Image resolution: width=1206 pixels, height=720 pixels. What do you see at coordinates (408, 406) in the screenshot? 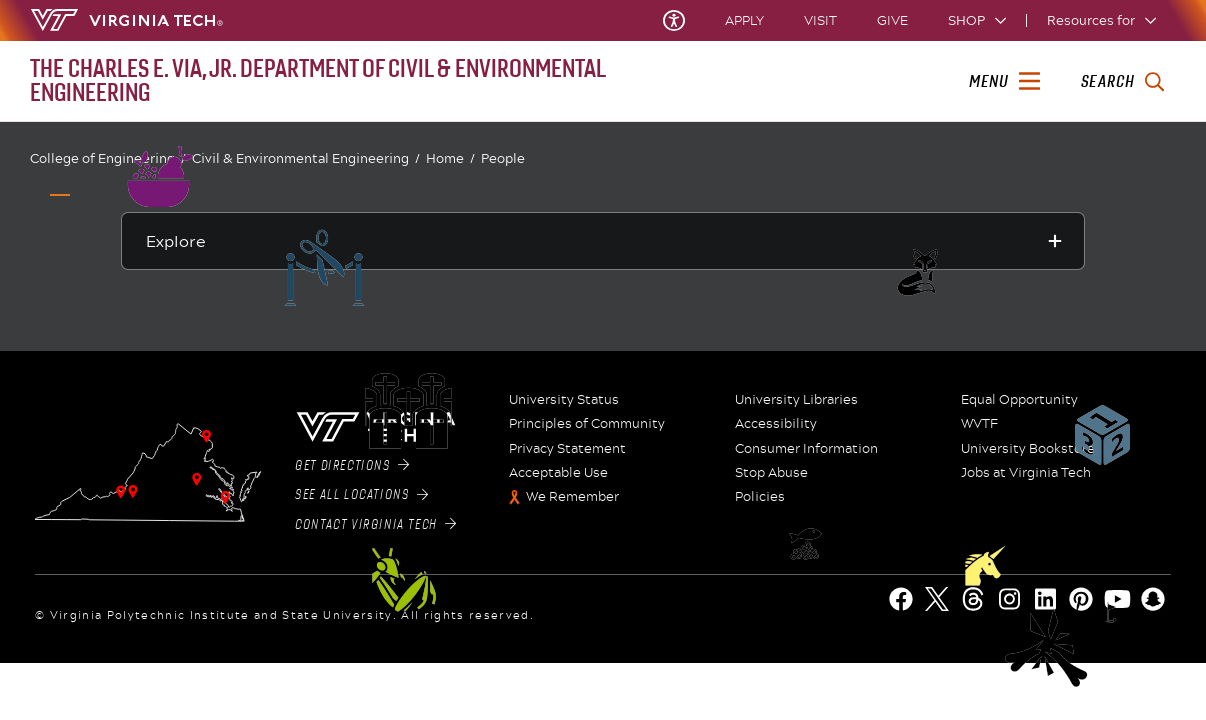
I see `access the graveyard or cemetery area in-game` at bounding box center [408, 406].